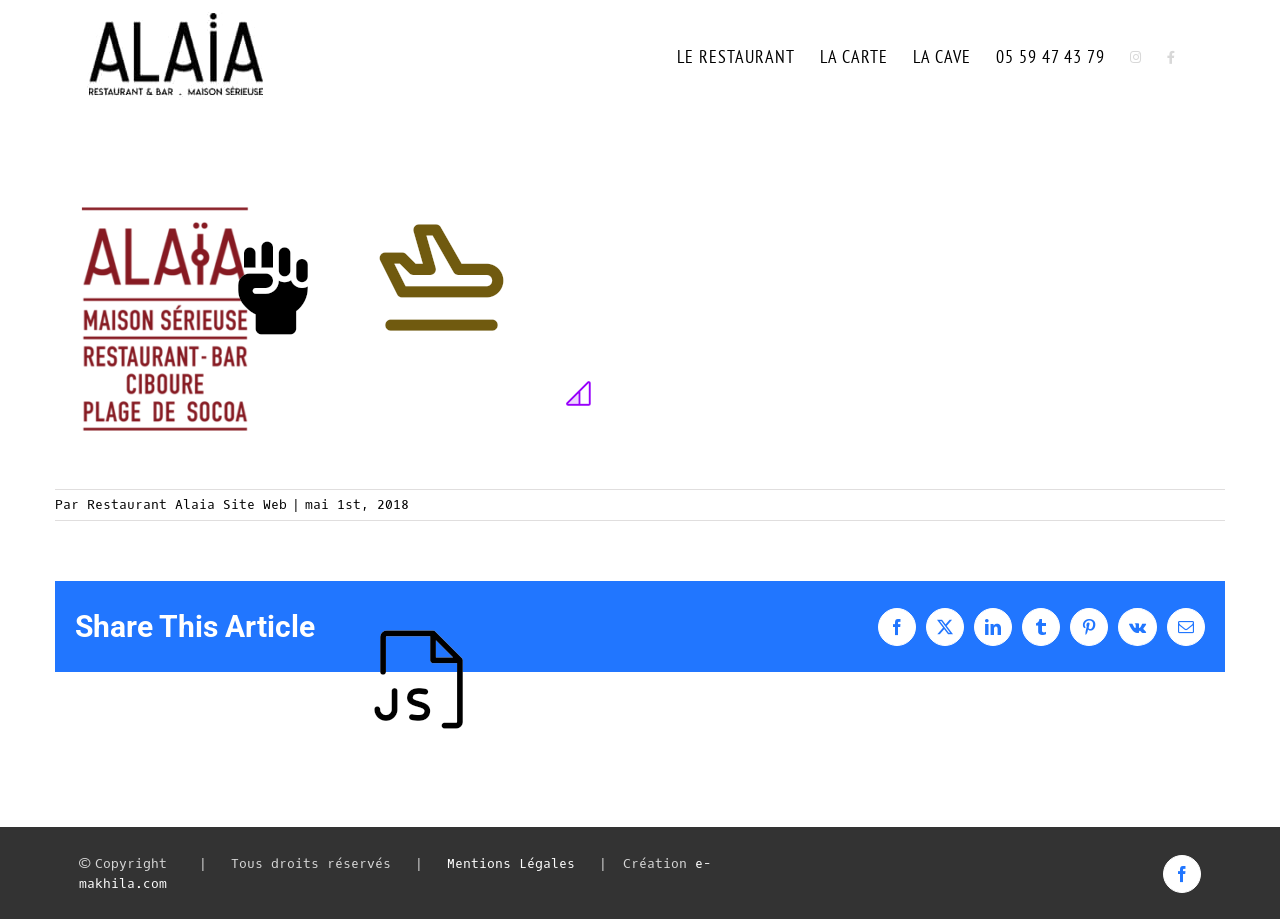 This screenshot has width=1280, height=919. What do you see at coordinates (273, 288) in the screenshot?
I see `indicates solidarity or support` at bounding box center [273, 288].